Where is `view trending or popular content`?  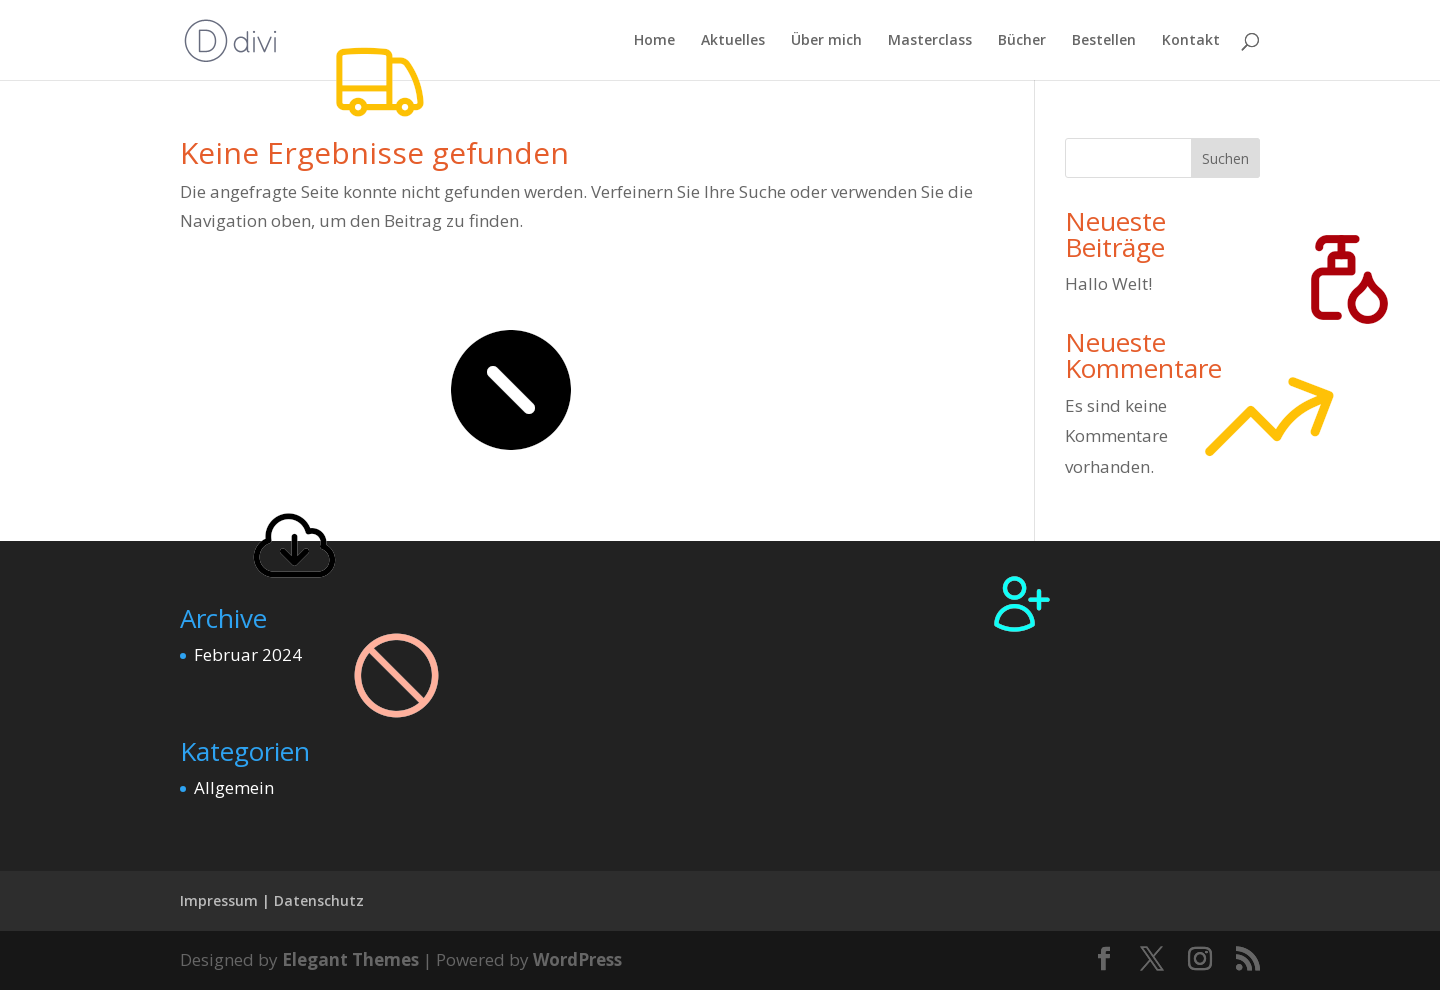
view trending or popular content is located at coordinates (1269, 415).